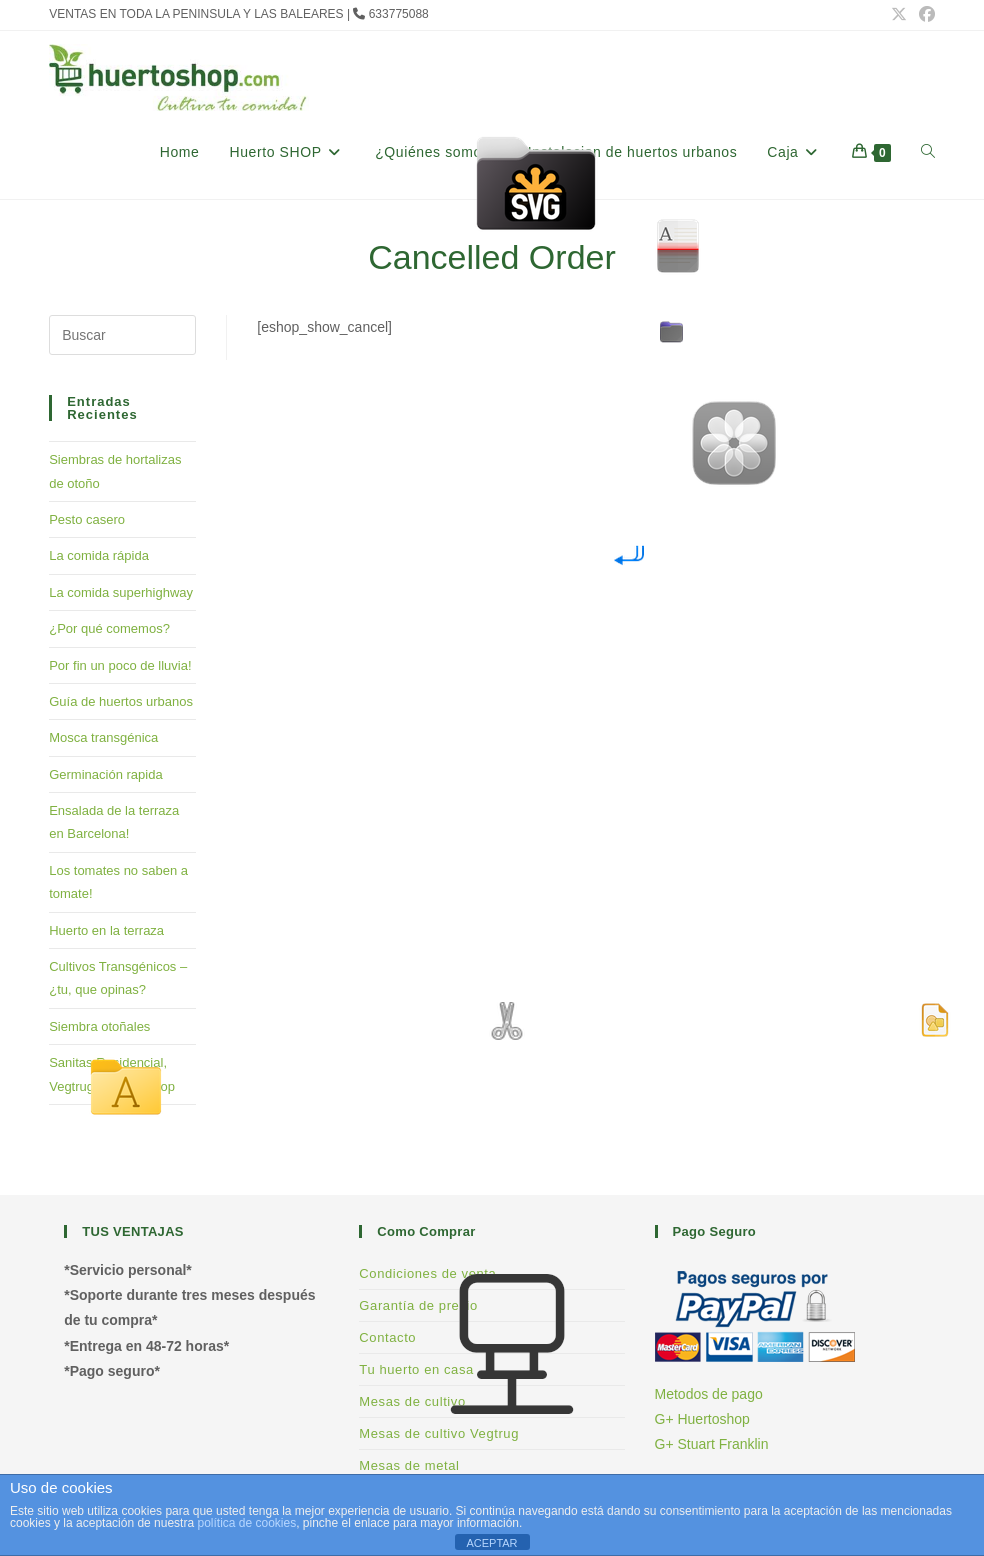  Describe the element at coordinates (126, 1089) in the screenshot. I see `open the fonts folder` at that location.